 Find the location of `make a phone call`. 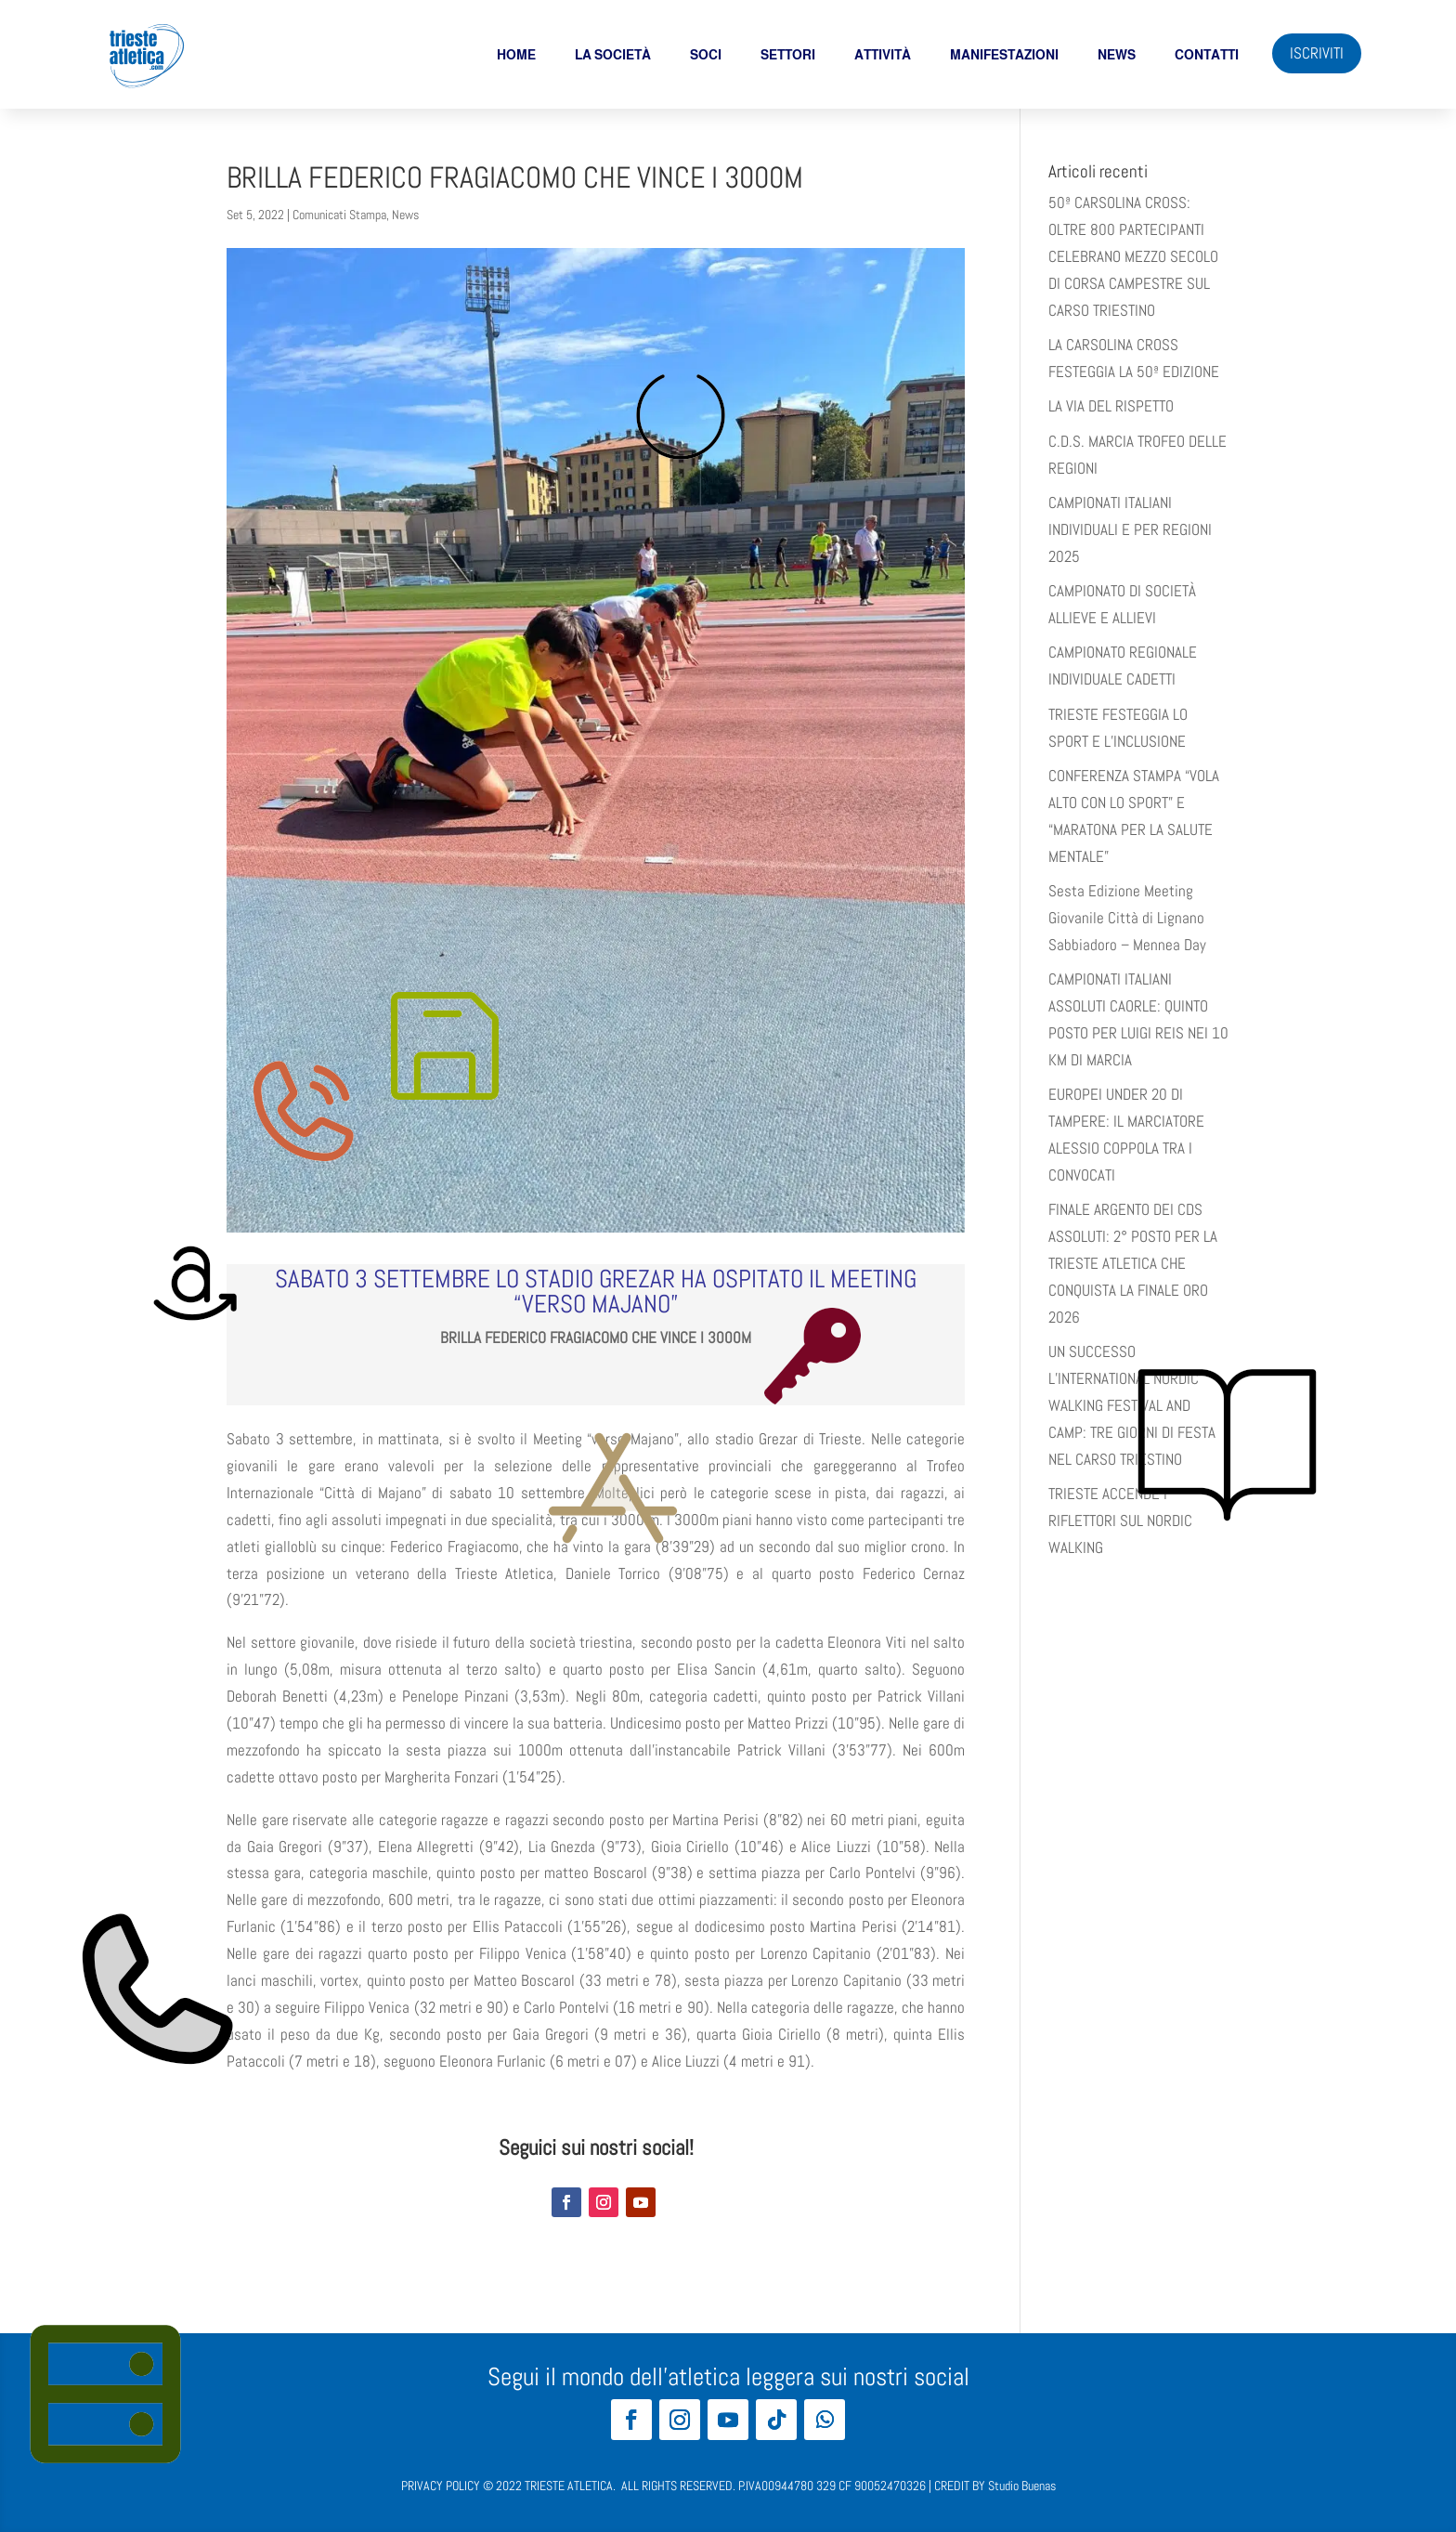

make a phone call is located at coordinates (306, 1109).